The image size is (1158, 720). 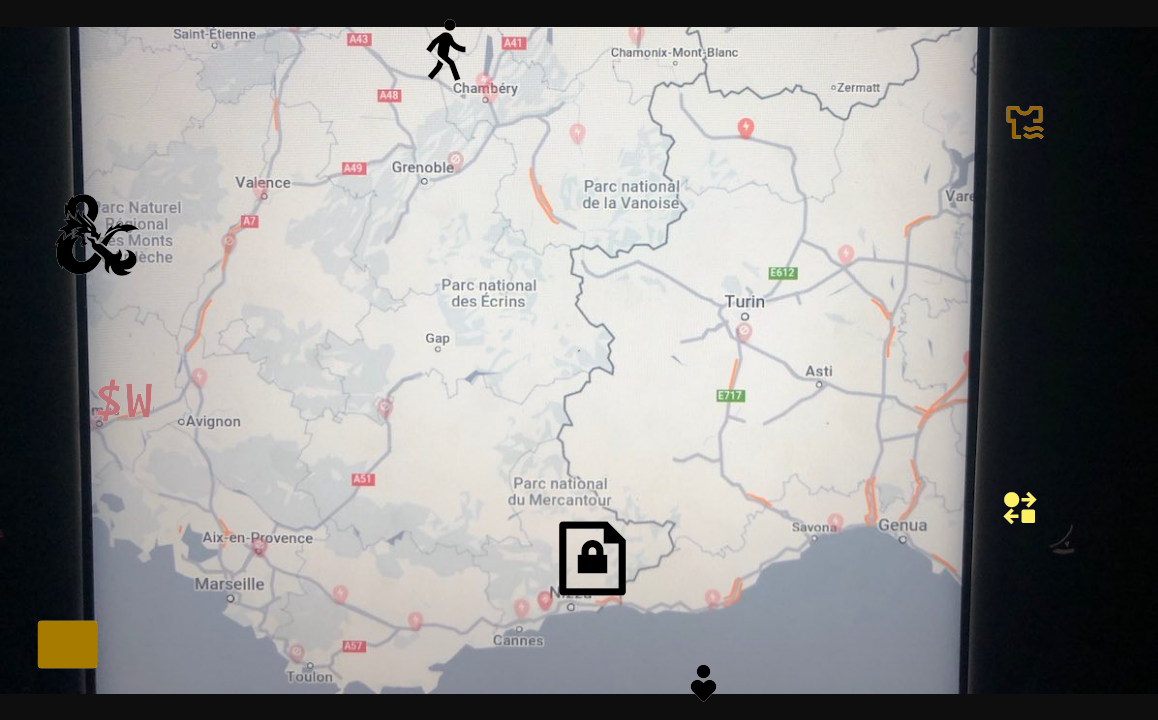 I want to click on select a rectangular shape tool, so click(x=67, y=644).